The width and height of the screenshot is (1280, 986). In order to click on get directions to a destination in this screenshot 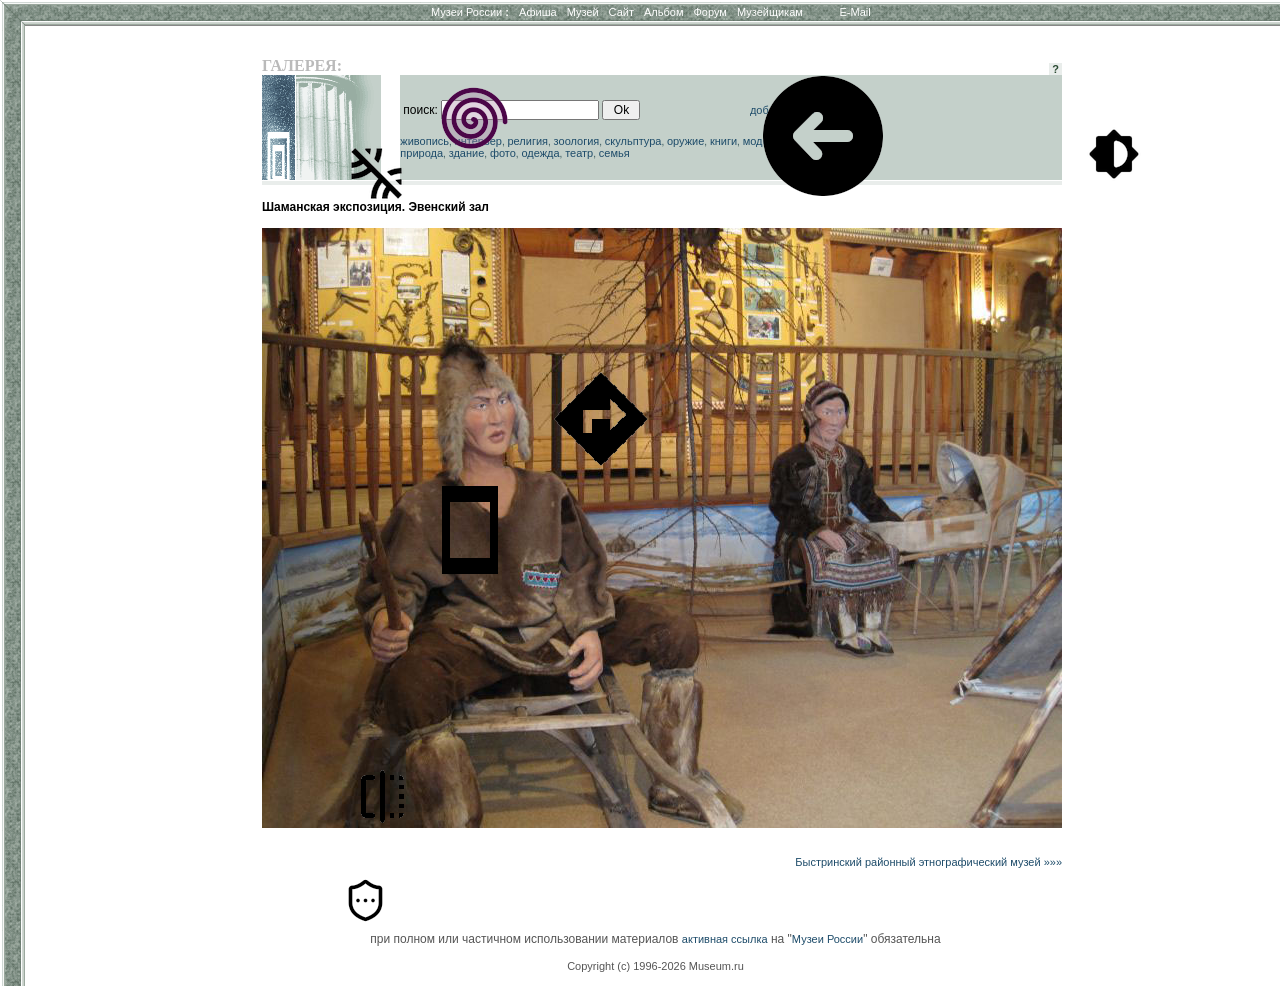, I will do `click(601, 419)`.